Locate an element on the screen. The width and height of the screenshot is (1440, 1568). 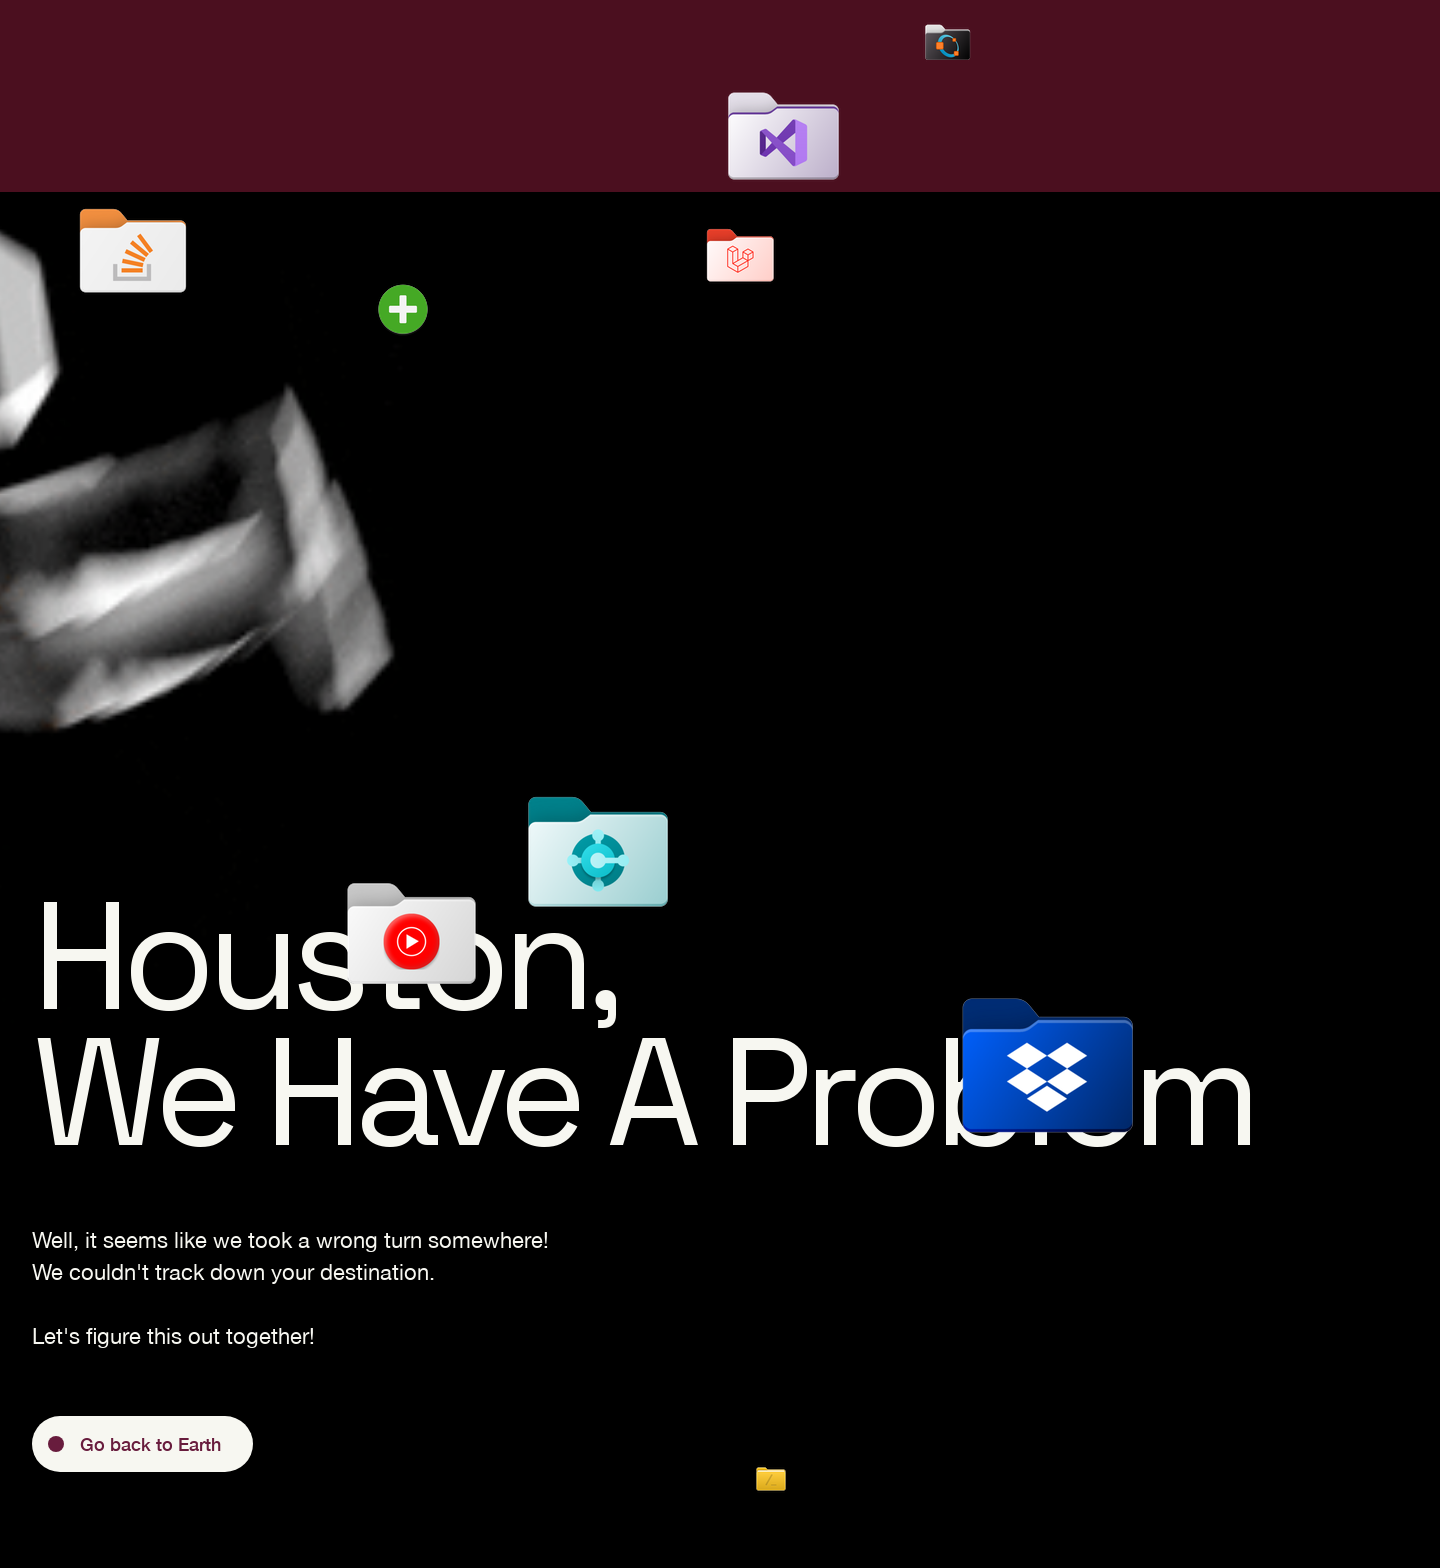
open microsoft dynamics 365 business central files folder is located at coordinates (597, 855).